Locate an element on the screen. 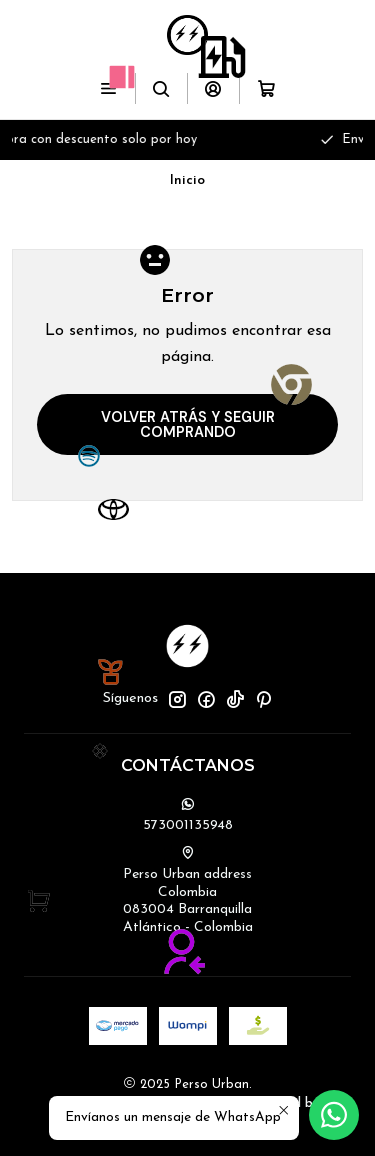 This screenshot has width=375, height=1156. find nearby electric vehicle charging stations is located at coordinates (222, 57).